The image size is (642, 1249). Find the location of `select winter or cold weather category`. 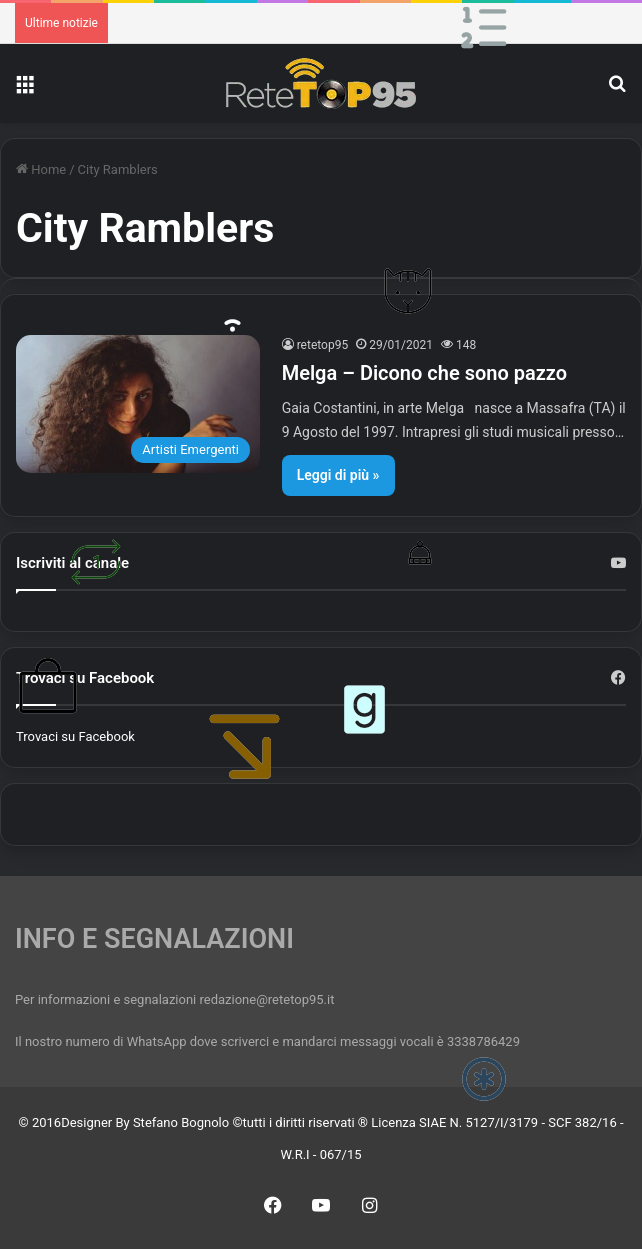

select winter or cold weather category is located at coordinates (420, 554).